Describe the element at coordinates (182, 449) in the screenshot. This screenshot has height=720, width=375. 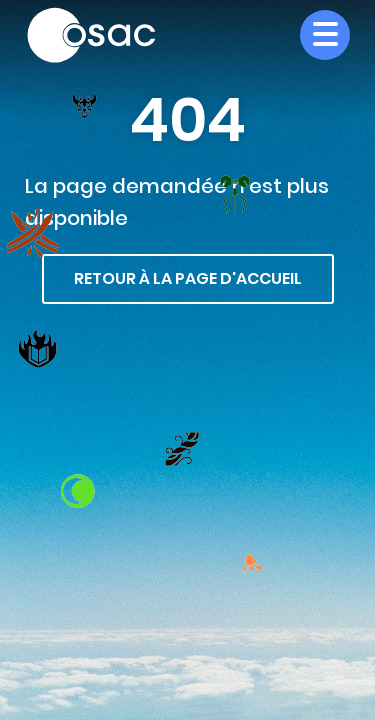
I see `decorative plant or nature-themed game element` at that location.